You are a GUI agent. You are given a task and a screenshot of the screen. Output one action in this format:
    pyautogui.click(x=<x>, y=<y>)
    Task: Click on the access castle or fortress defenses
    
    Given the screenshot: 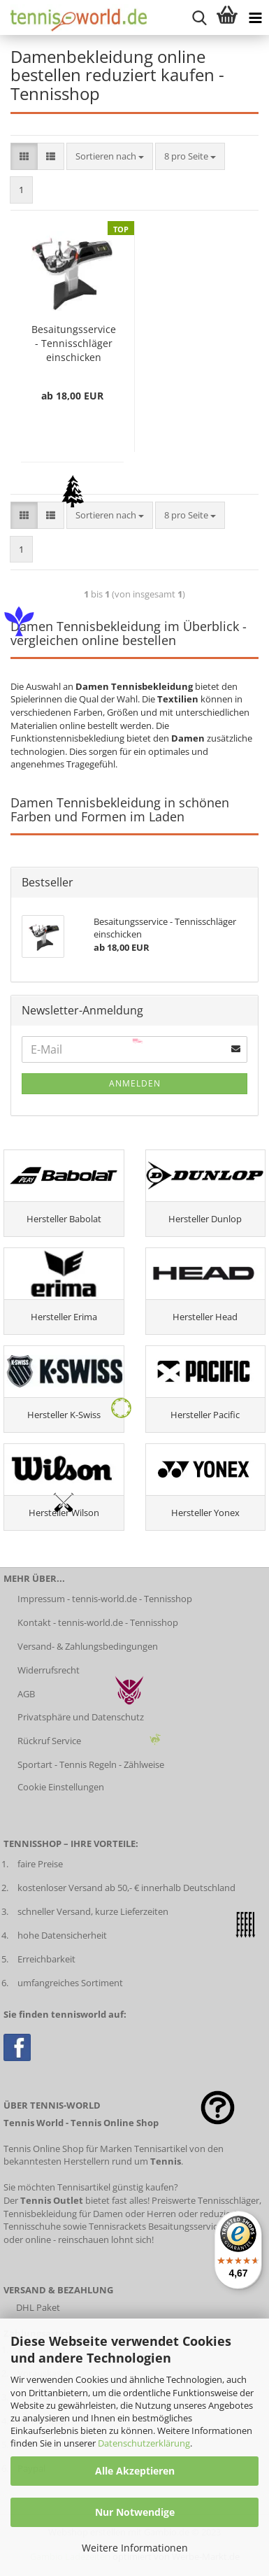 What is the action you would take?
    pyautogui.click(x=245, y=1925)
    